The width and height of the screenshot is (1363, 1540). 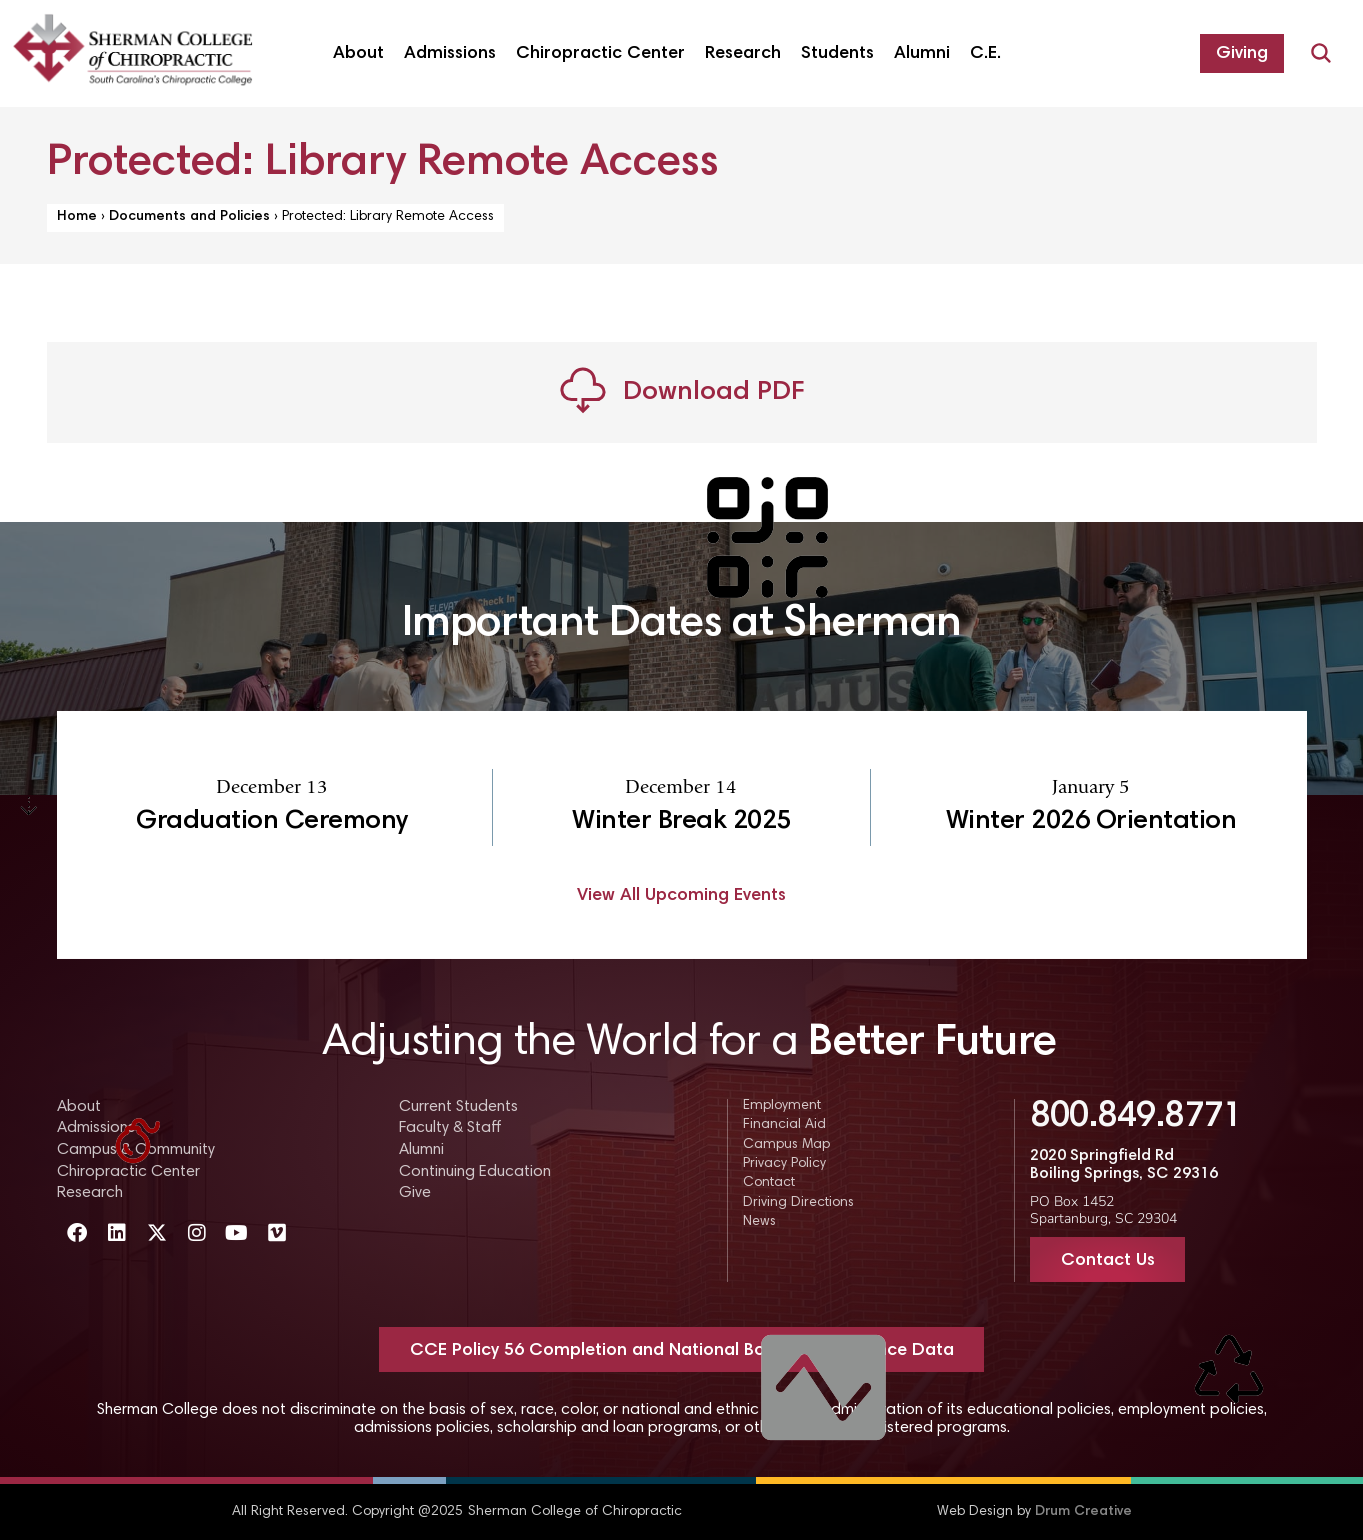 I want to click on recycle or dispose of item responsibly, so click(x=1229, y=1369).